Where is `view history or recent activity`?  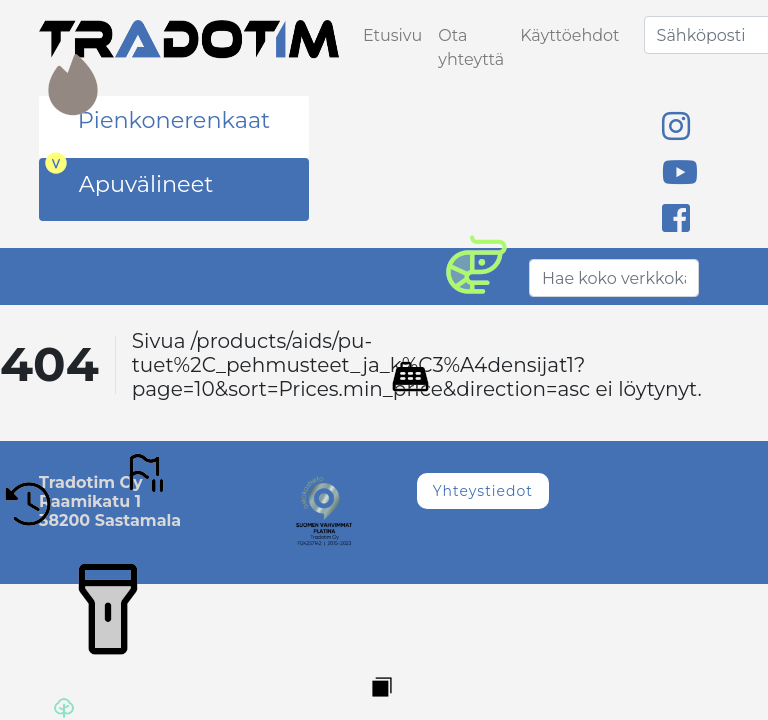
view history or recent activity is located at coordinates (29, 504).